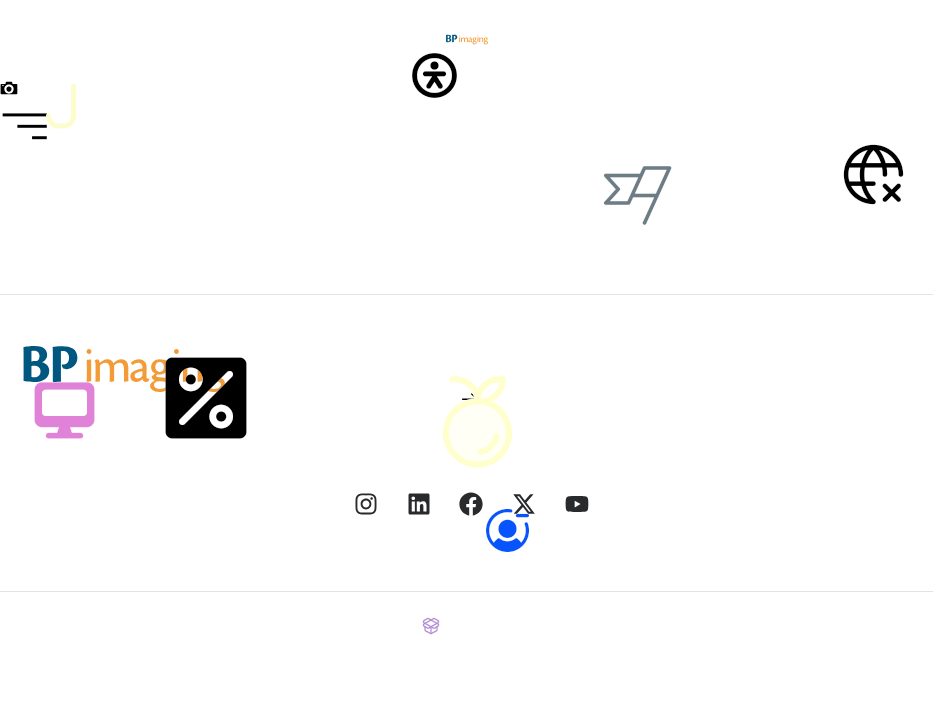 This screenshot has width=933, height=720. Describe the element at coordinates (477, 423) in the screenshot. I see `indicates fruit or produce category` at that location.